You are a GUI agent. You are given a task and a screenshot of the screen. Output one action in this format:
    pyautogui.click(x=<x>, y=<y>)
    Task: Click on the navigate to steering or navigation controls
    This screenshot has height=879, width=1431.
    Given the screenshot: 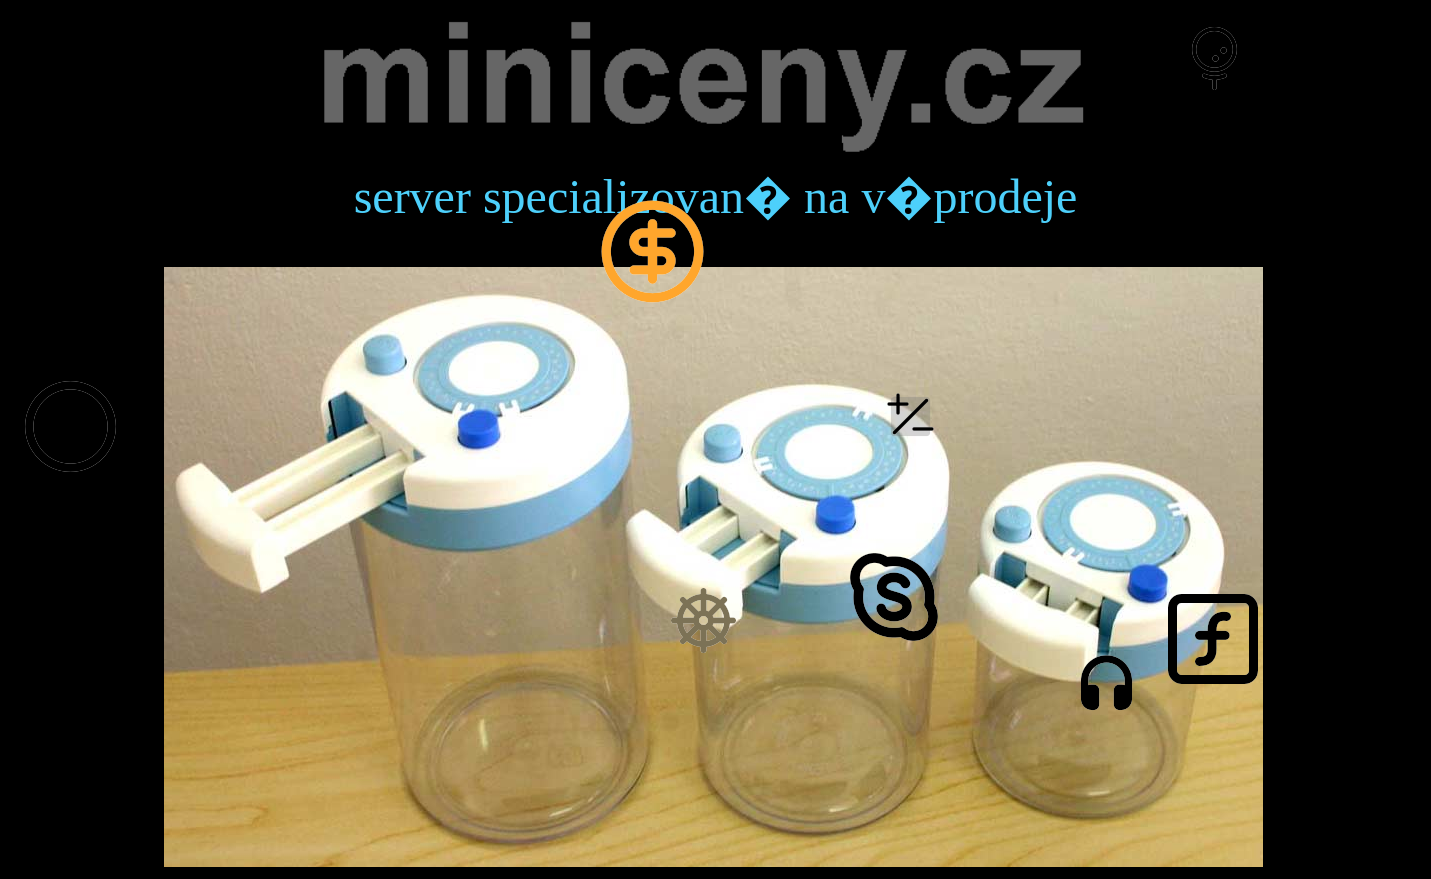 What is the action you would take?
    pyautogui.click(x=703, y=620)
    